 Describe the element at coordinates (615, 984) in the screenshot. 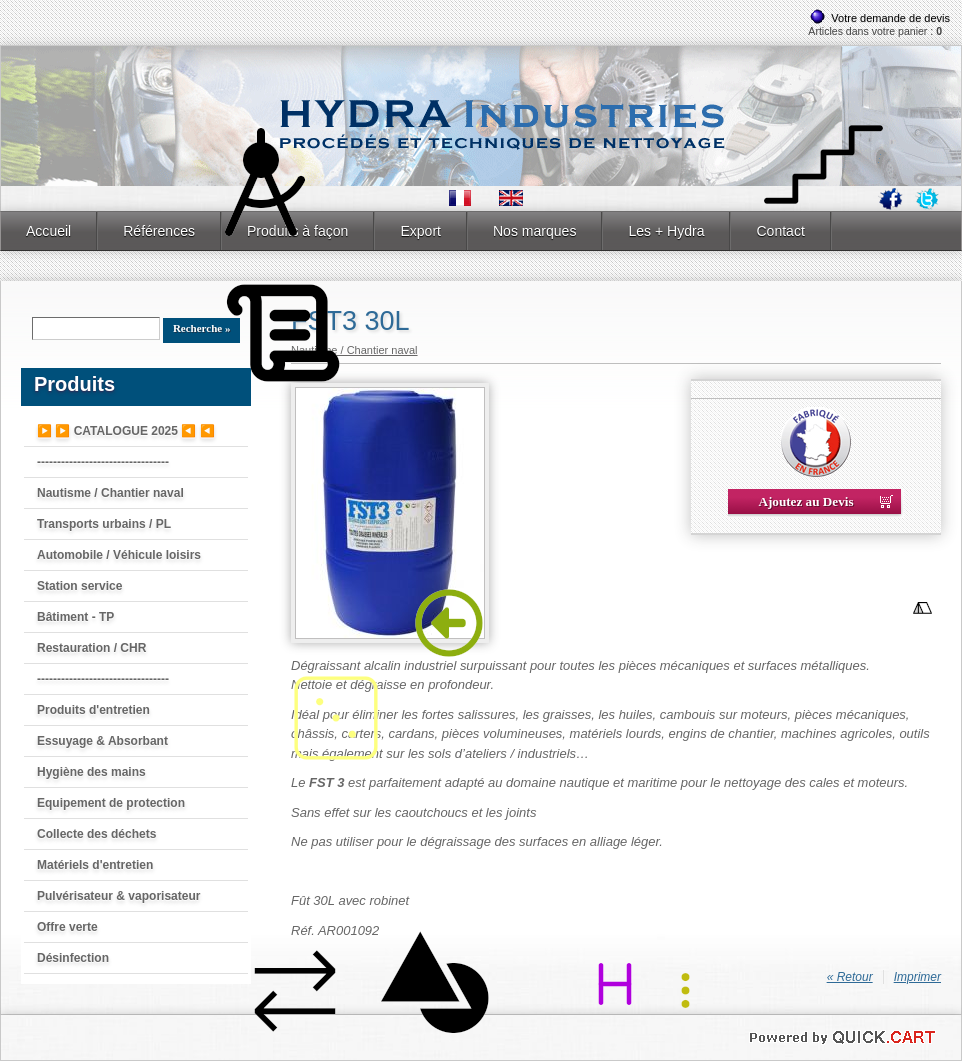

I see `insert a heading in a text document` at that location.